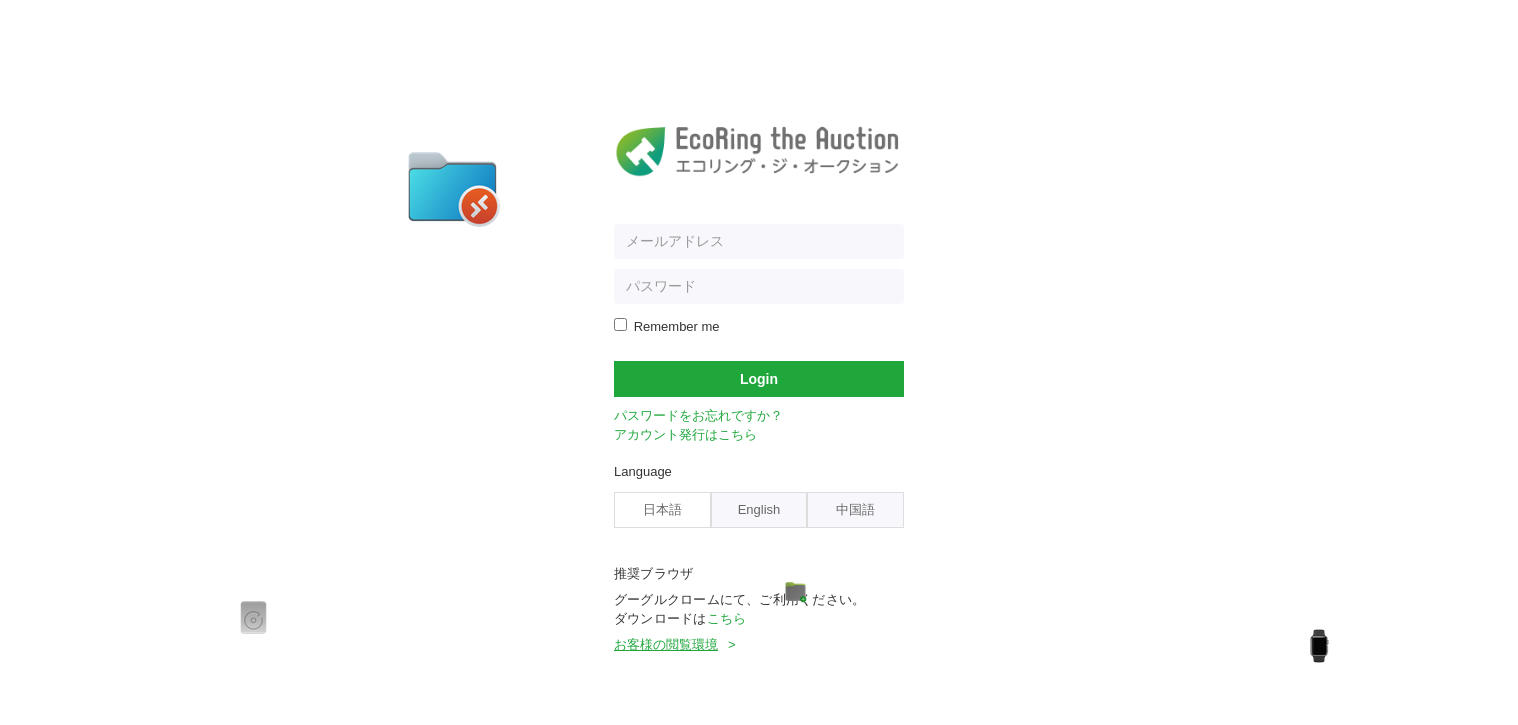 This screenshot has width=1518, height=725. Describe the element at coordinates (452, 189) in the screenshot. I see `open folder containing microsoft remote desktop files` at that location.